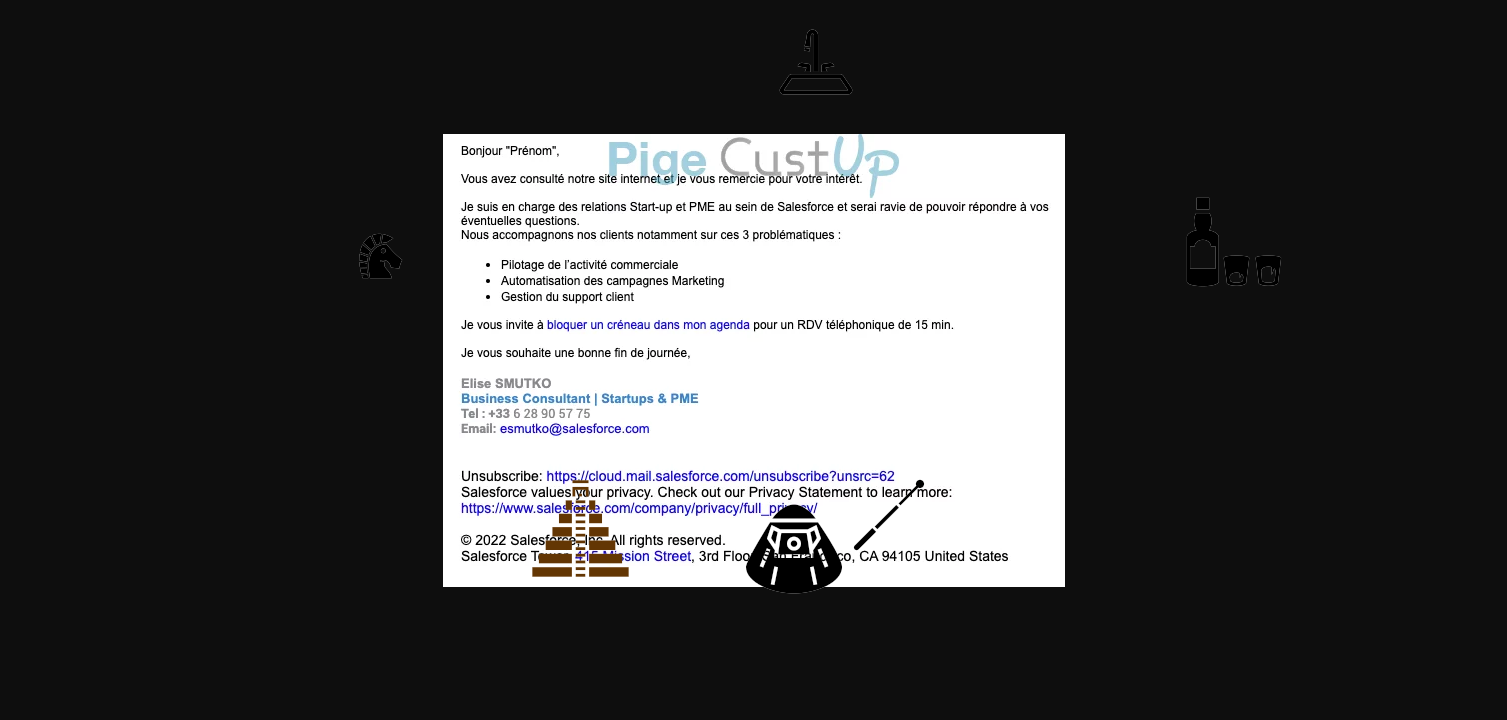 Image resolution: width=1507 pixels, height=720 pixels. I want to click on select the knight piece in a chess game, so click(381, 256).